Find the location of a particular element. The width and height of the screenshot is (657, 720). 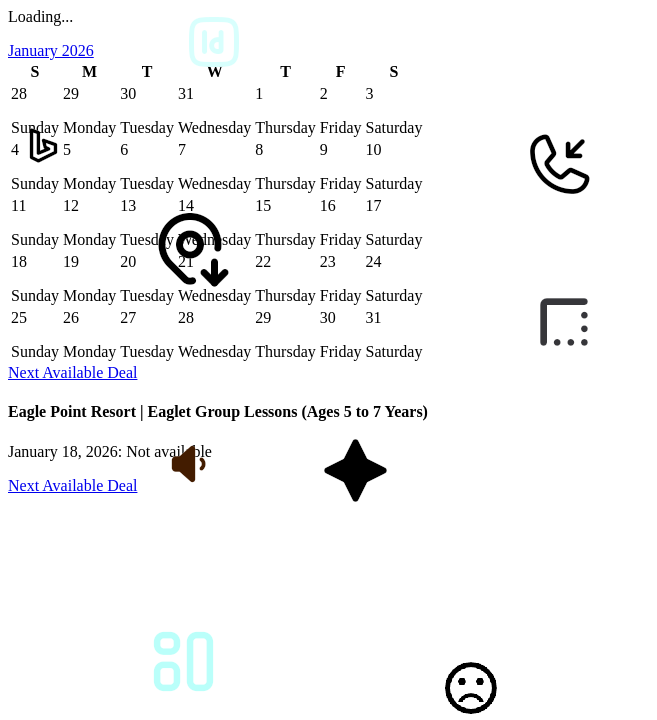

switch to layout view is located at coordinates (183, 661).